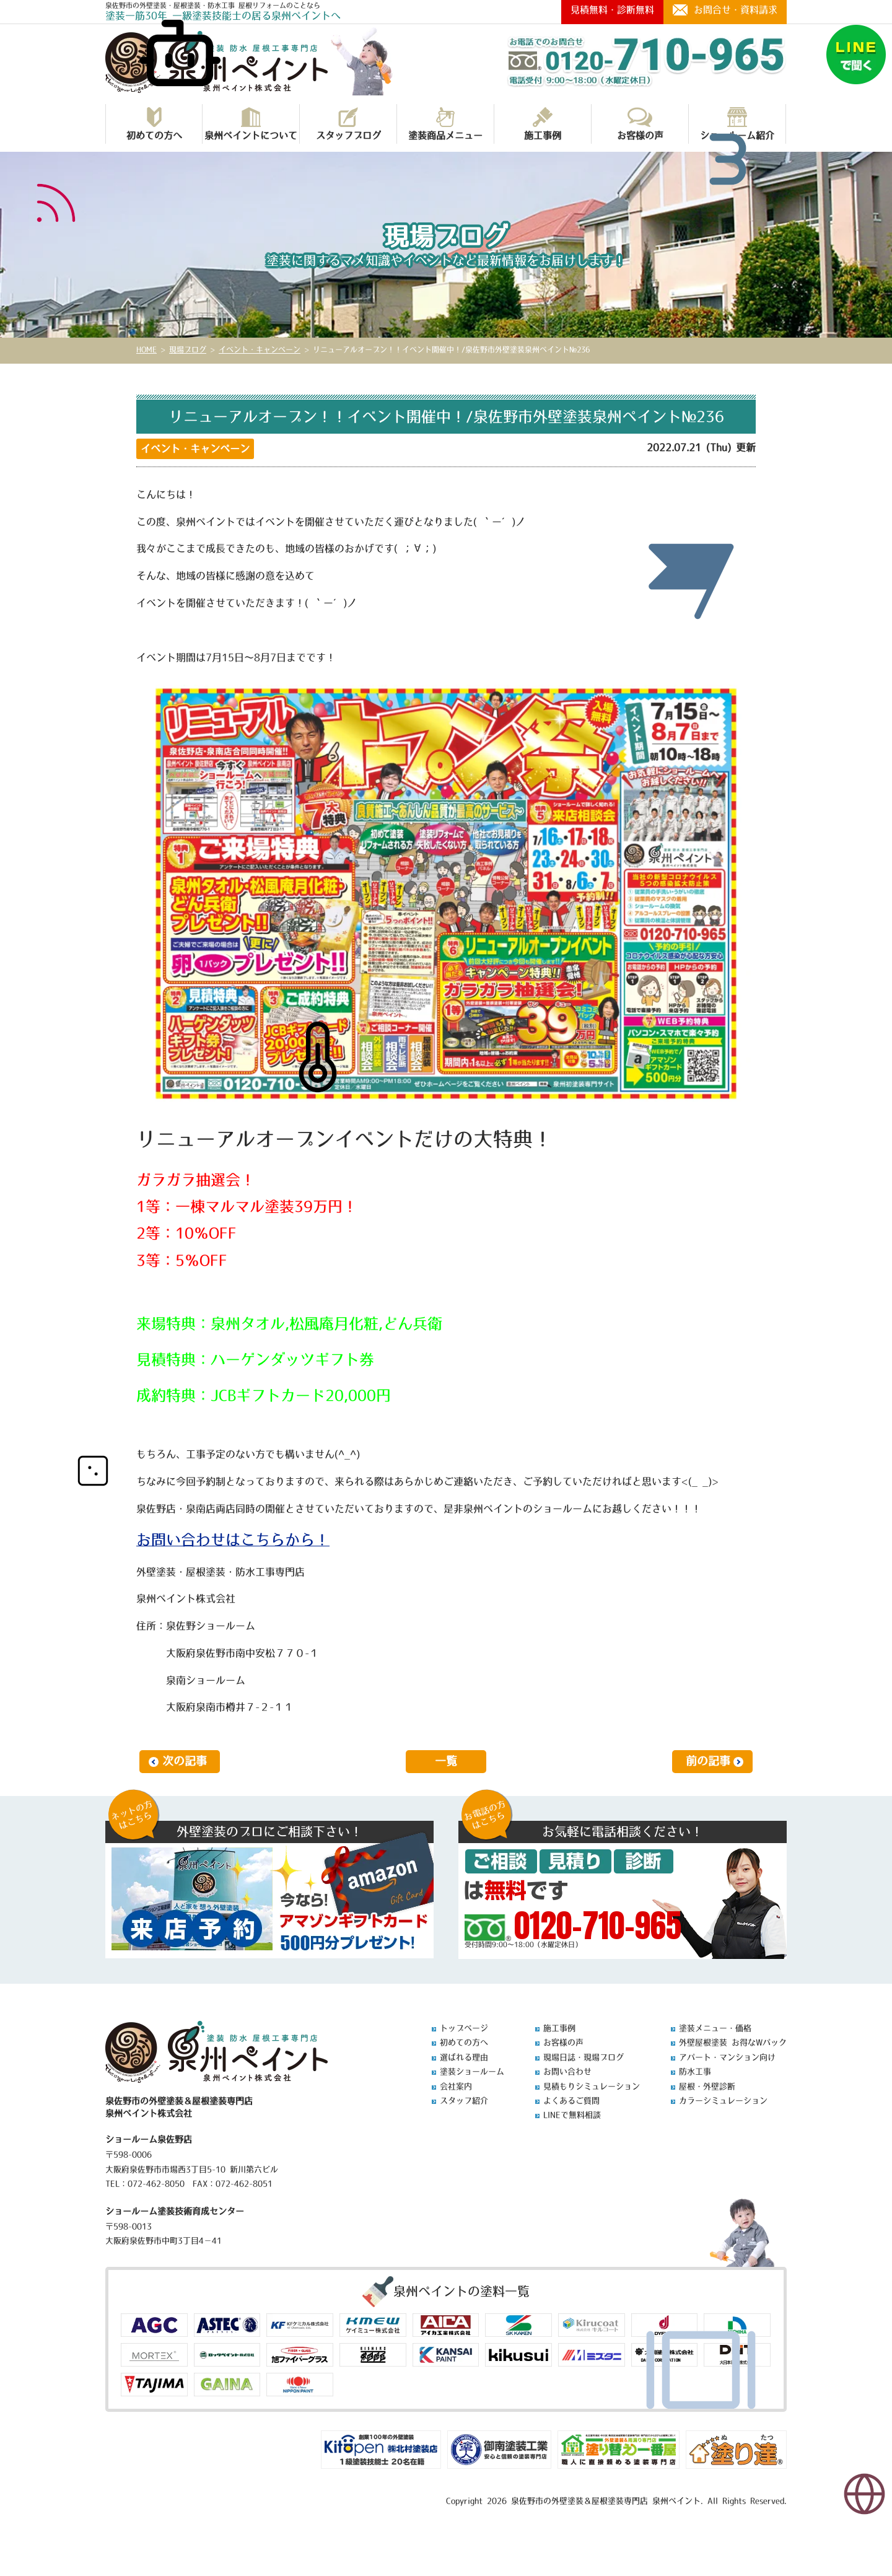 Image resolution: width=892 pixels, height=2576 pixels. Describe the element at coordinates (864, 2494) in the screenshot. I see `access website or browse the web` at that location.